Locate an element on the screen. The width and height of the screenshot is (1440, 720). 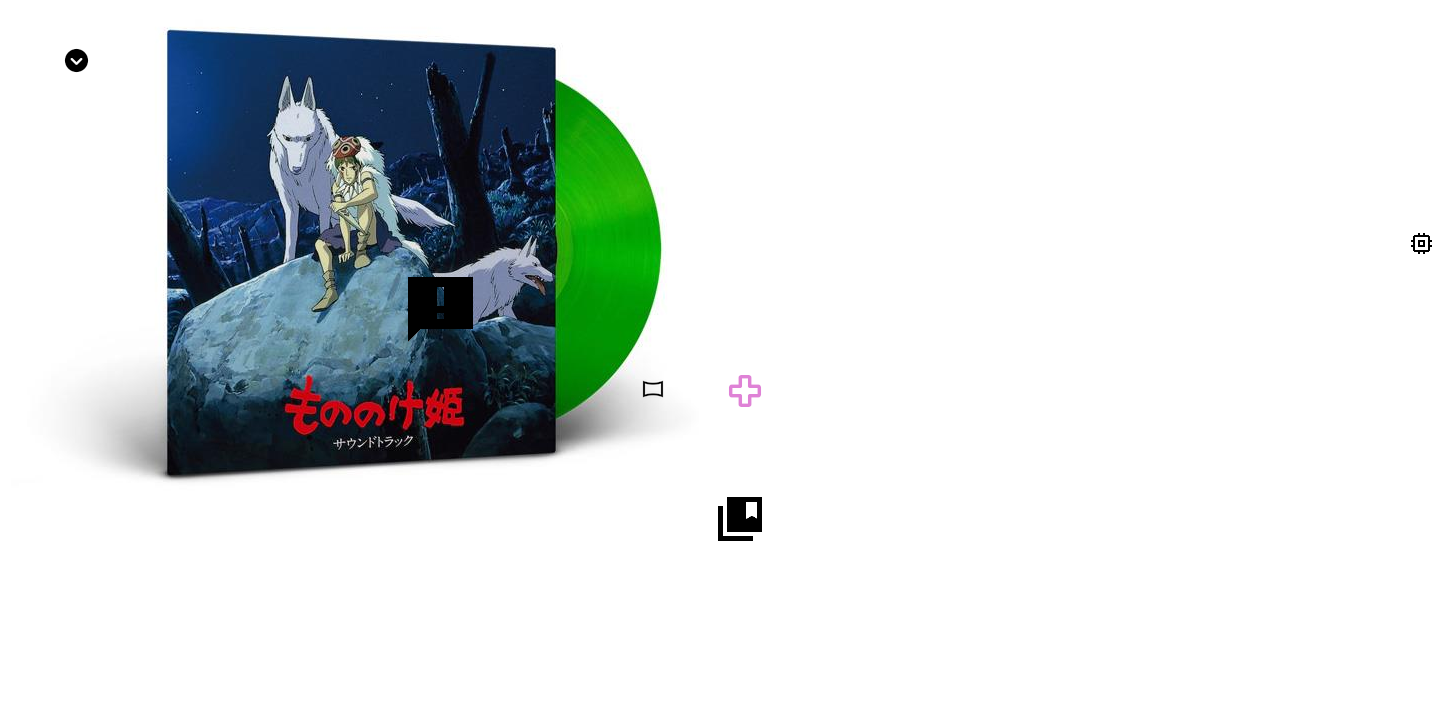
view device memory or storage info is located at coordinates (1421, 243).